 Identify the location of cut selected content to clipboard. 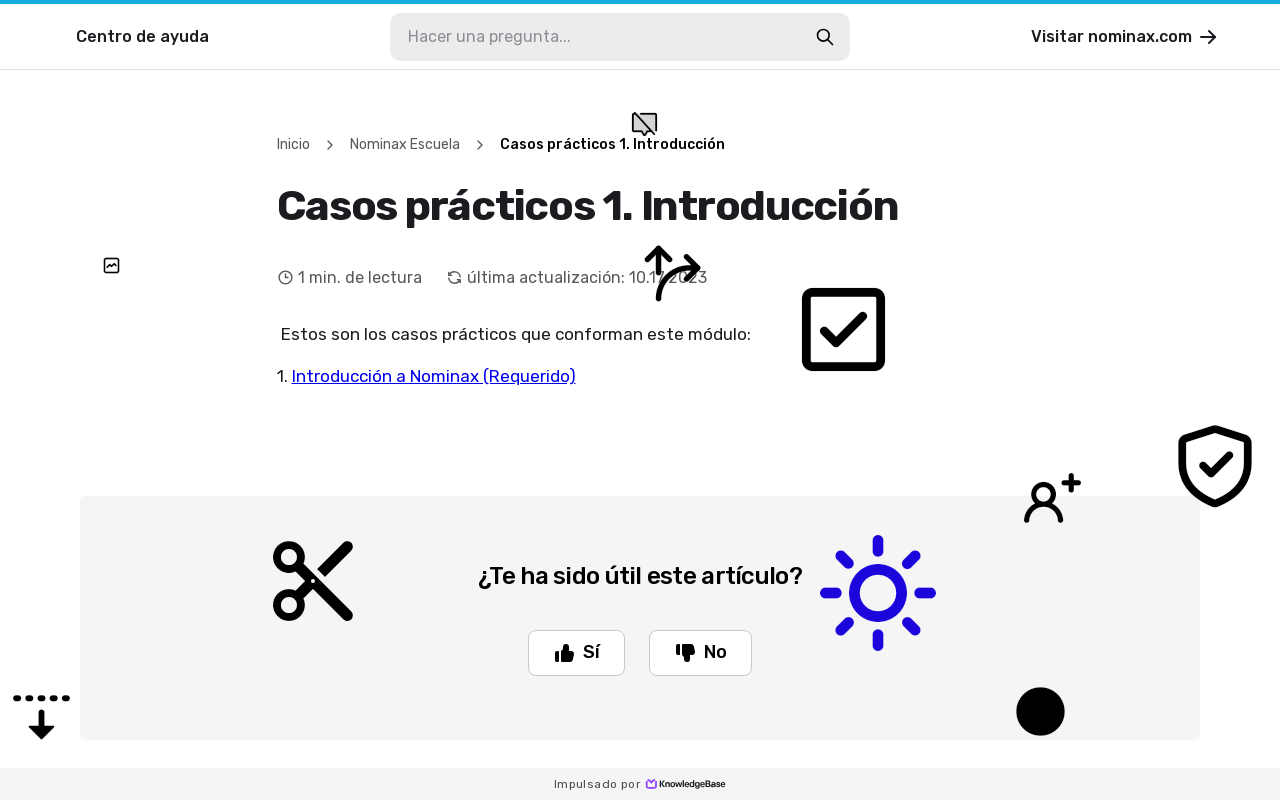
(313, 581).